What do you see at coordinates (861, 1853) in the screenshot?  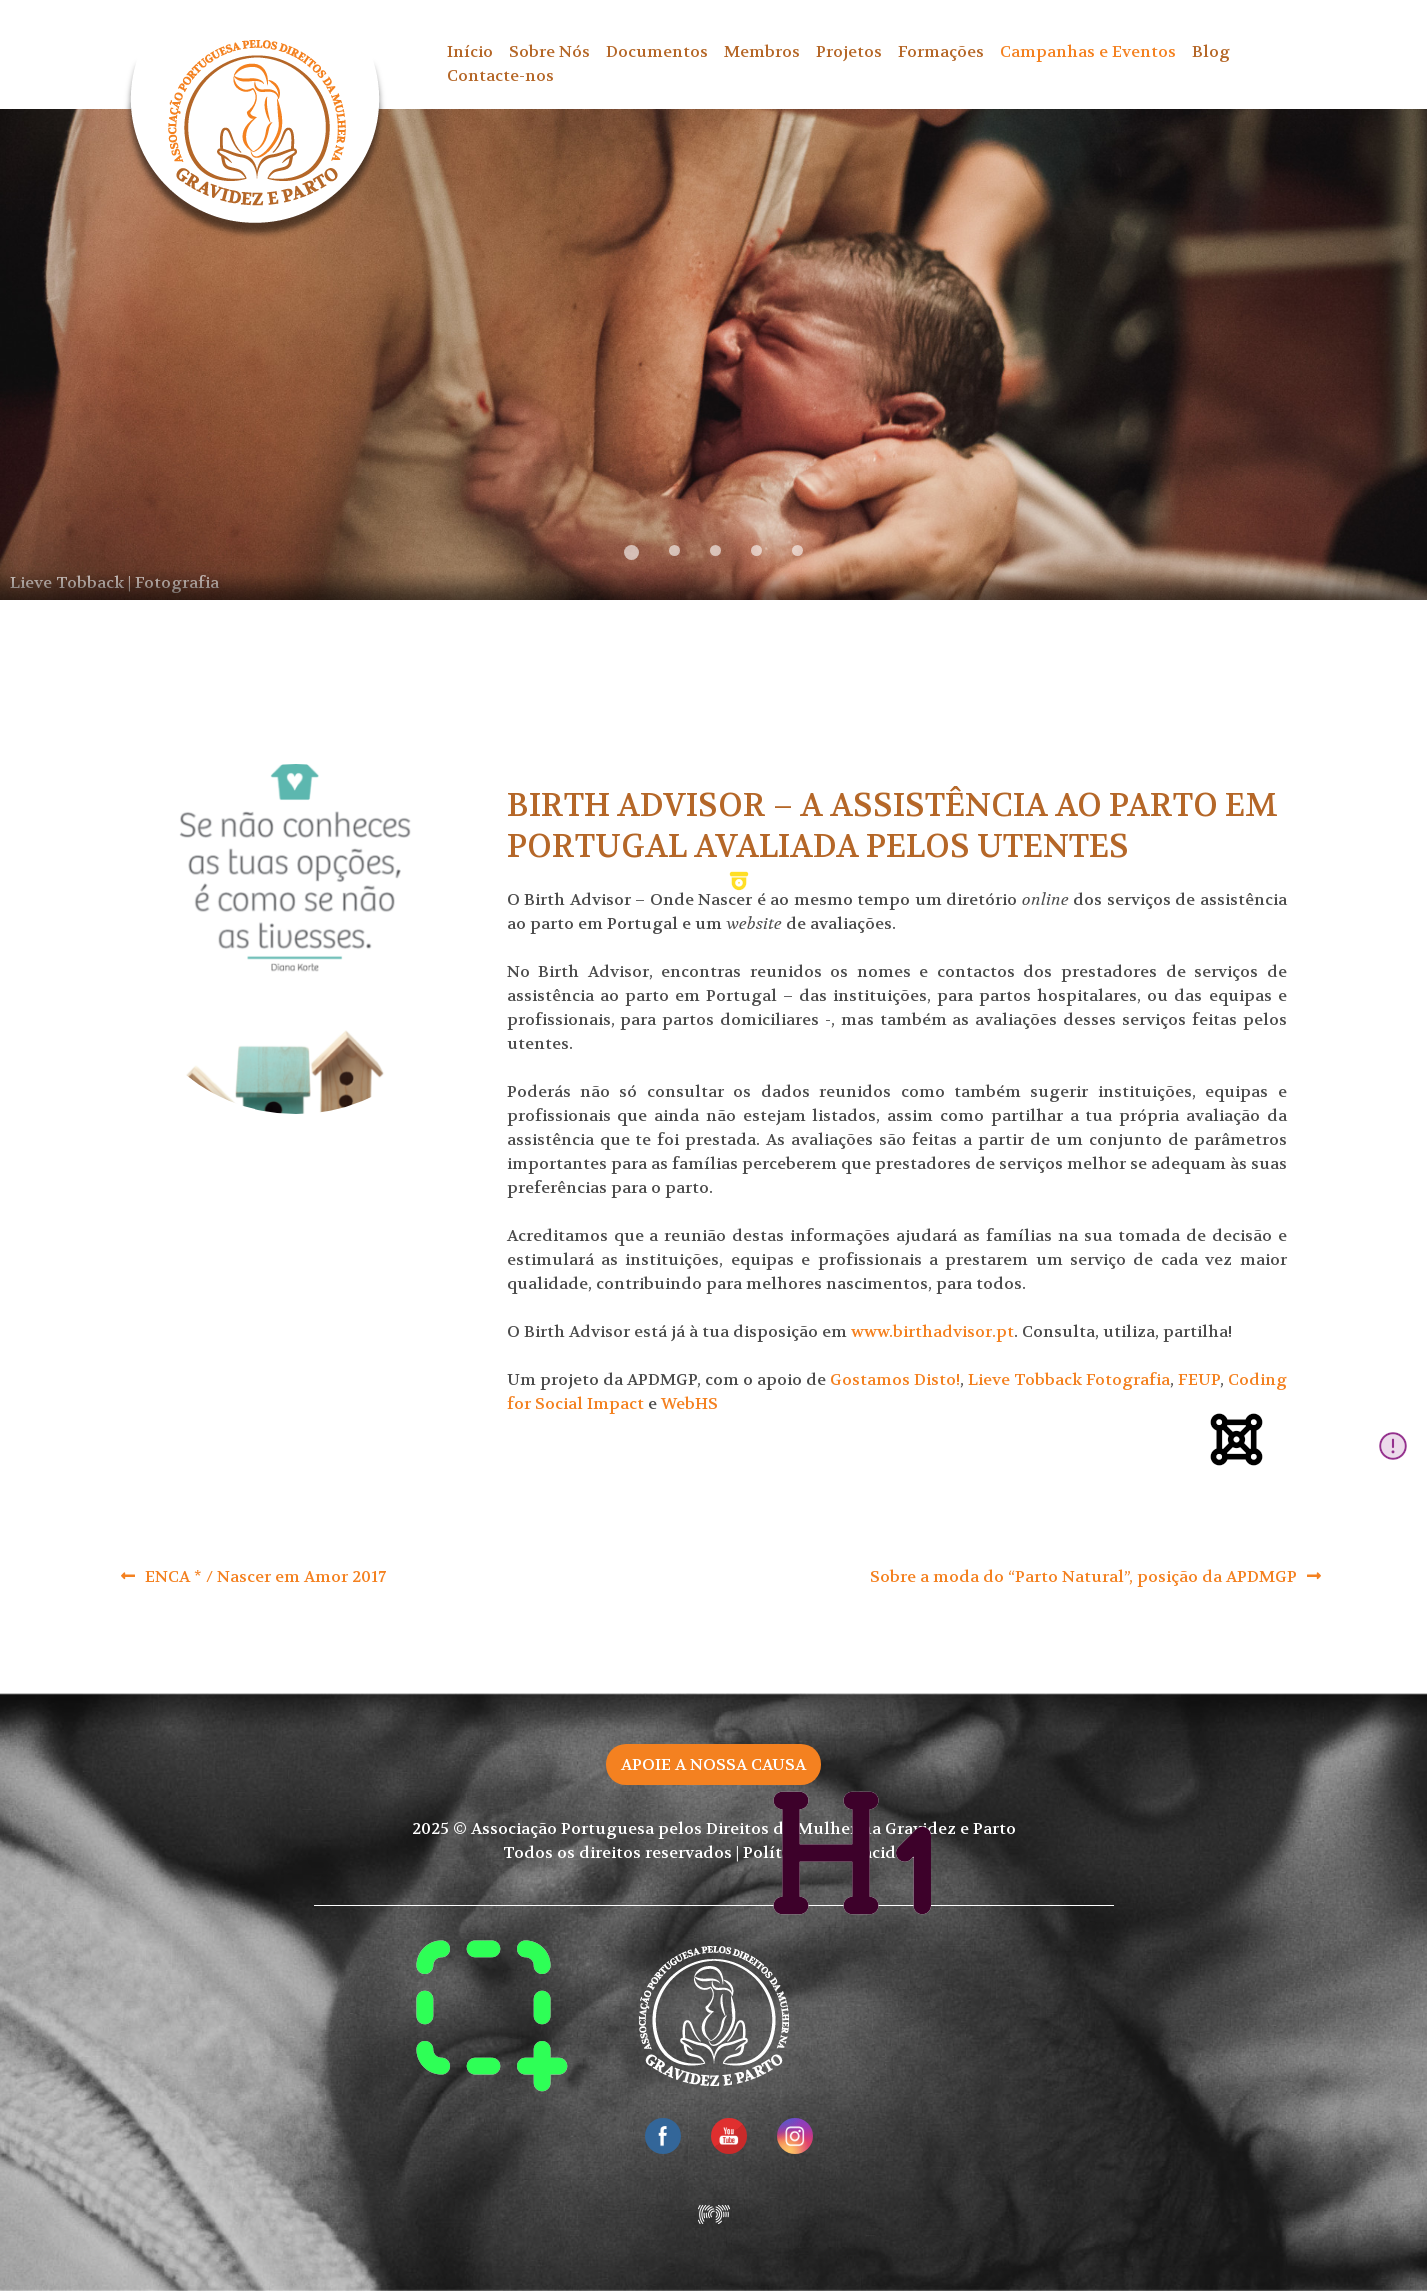 I see `format text as heading level 1` at bounding box center [861, 1853].